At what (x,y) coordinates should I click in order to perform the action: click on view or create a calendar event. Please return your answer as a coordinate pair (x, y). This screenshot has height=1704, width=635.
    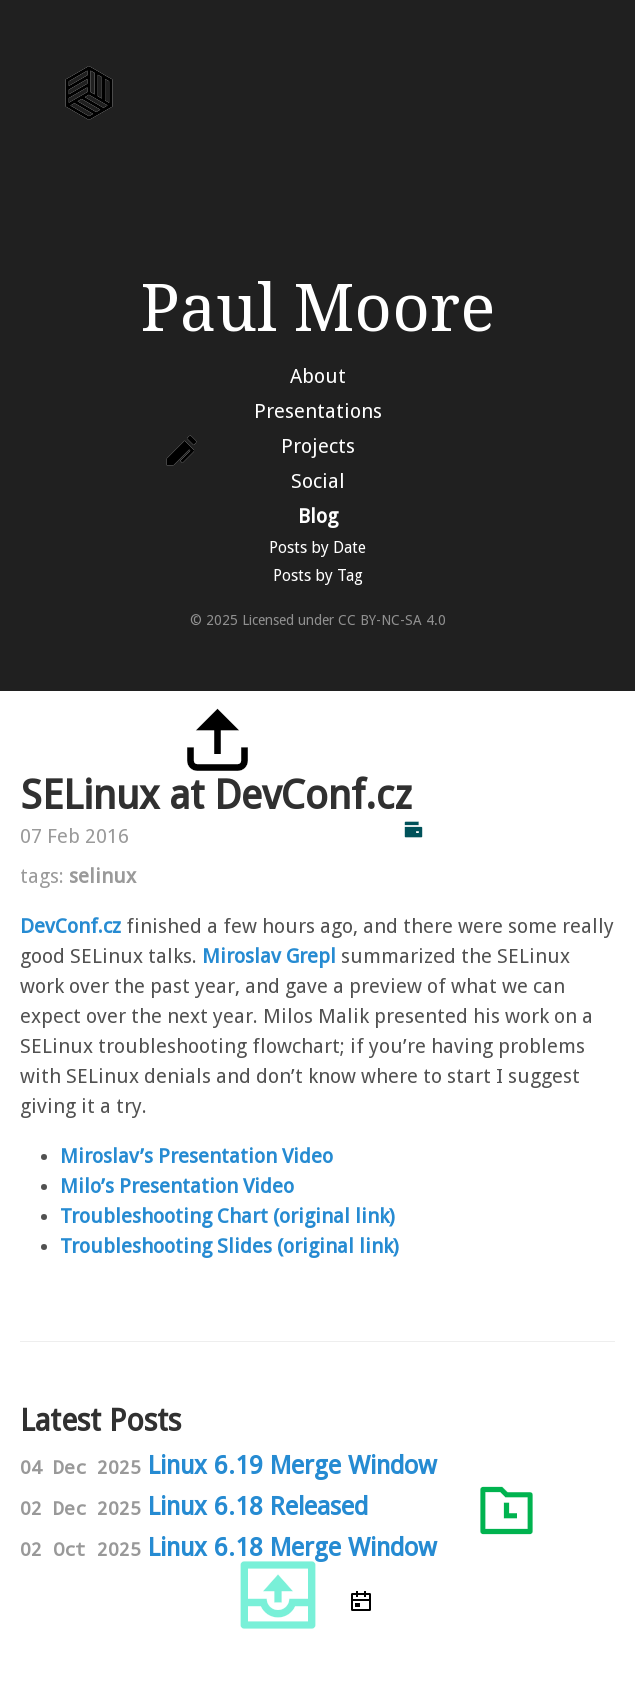
    Looking at the image, I should click on (361, 1602).